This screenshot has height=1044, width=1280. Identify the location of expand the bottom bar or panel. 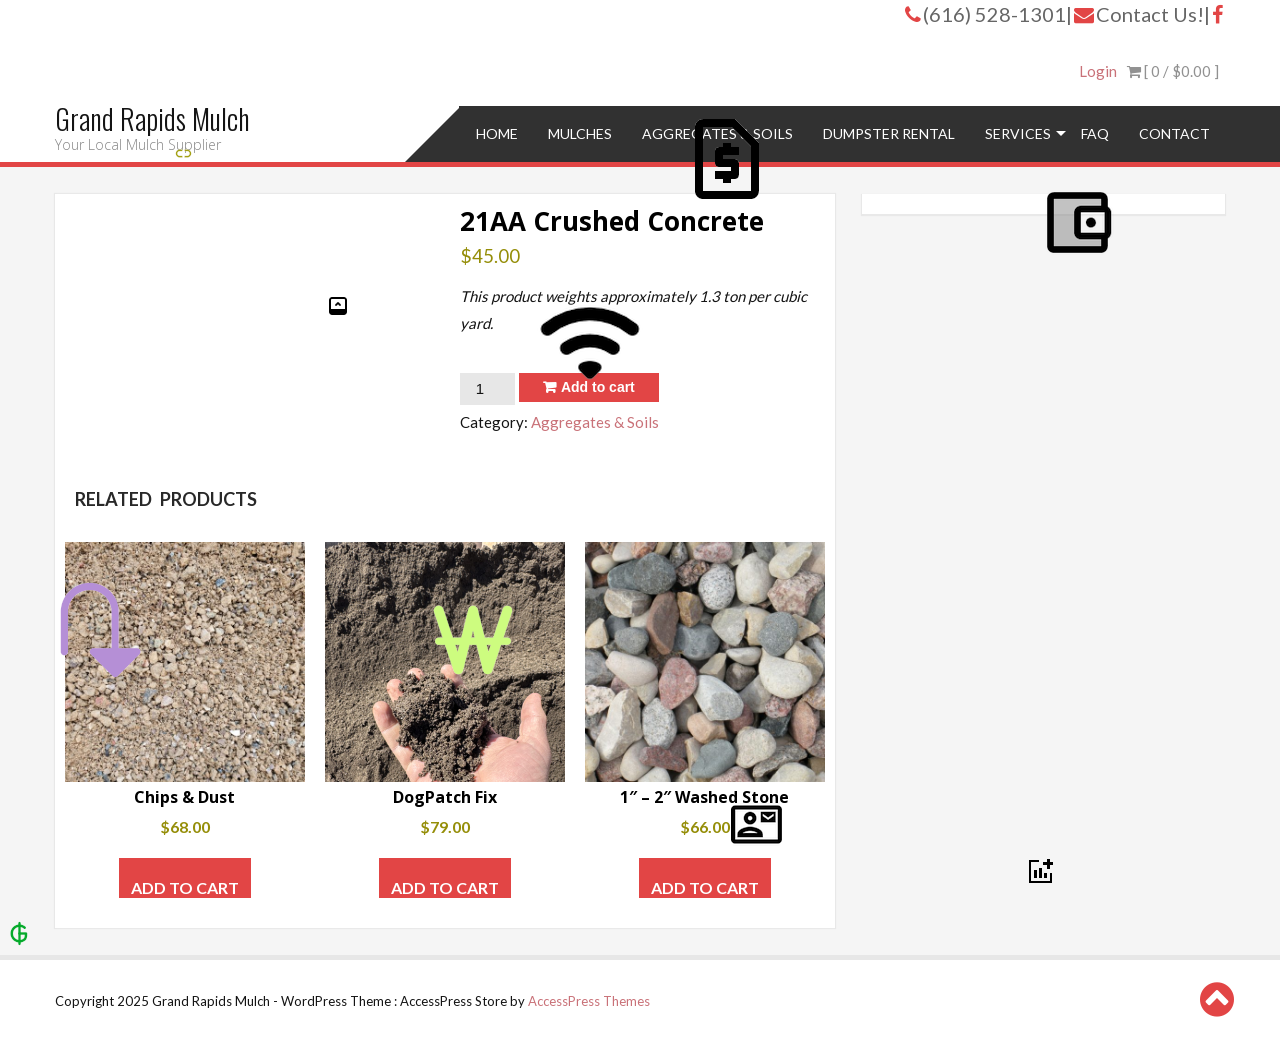
(338, 306).